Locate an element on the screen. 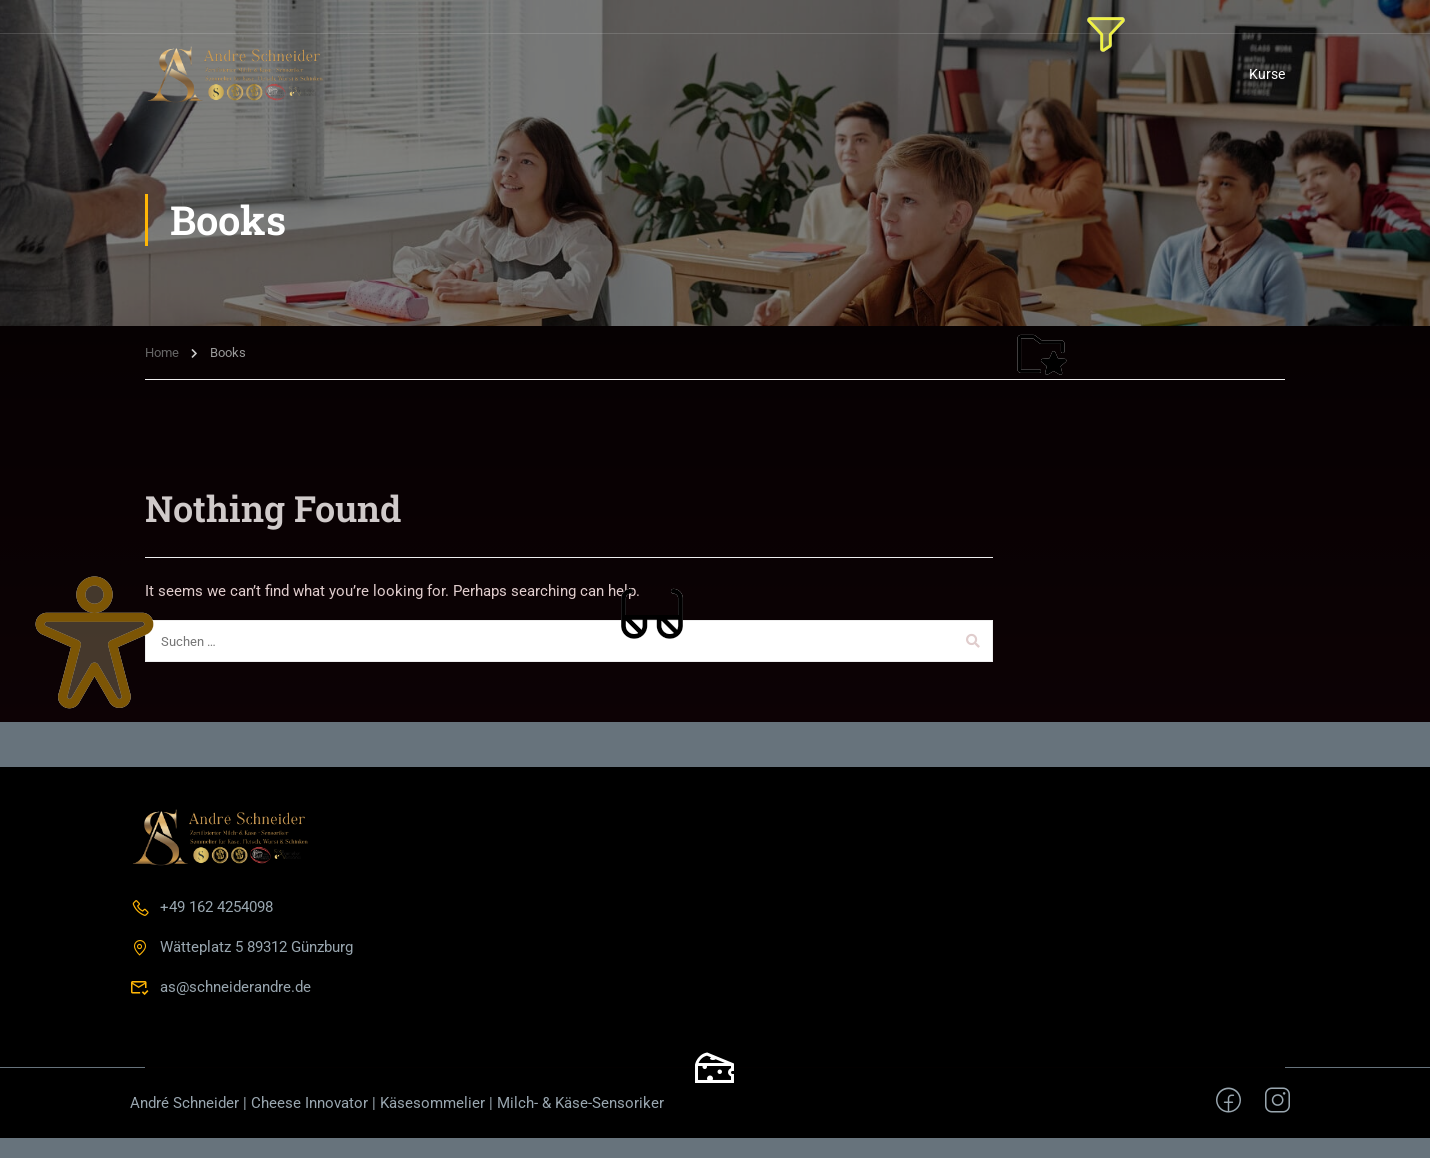  filter or sort content is located at coordinates (1106, 33).